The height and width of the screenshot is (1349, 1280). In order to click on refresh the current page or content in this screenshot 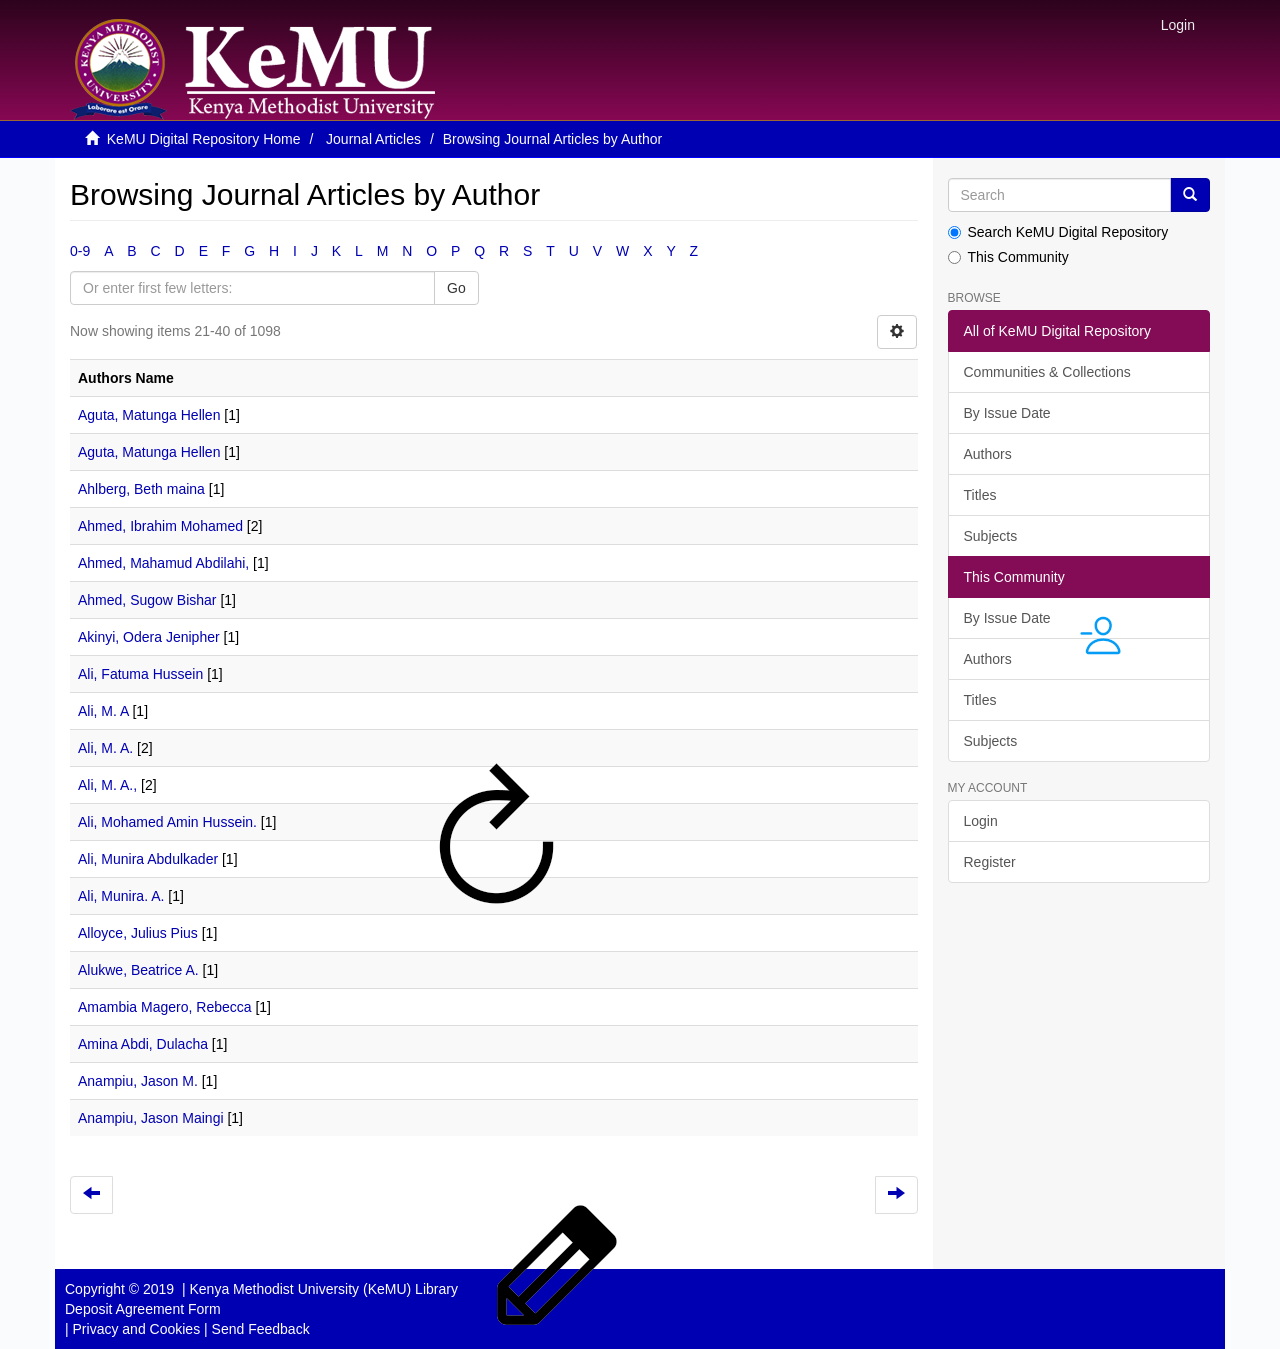, I will do `click(496, 834)`.